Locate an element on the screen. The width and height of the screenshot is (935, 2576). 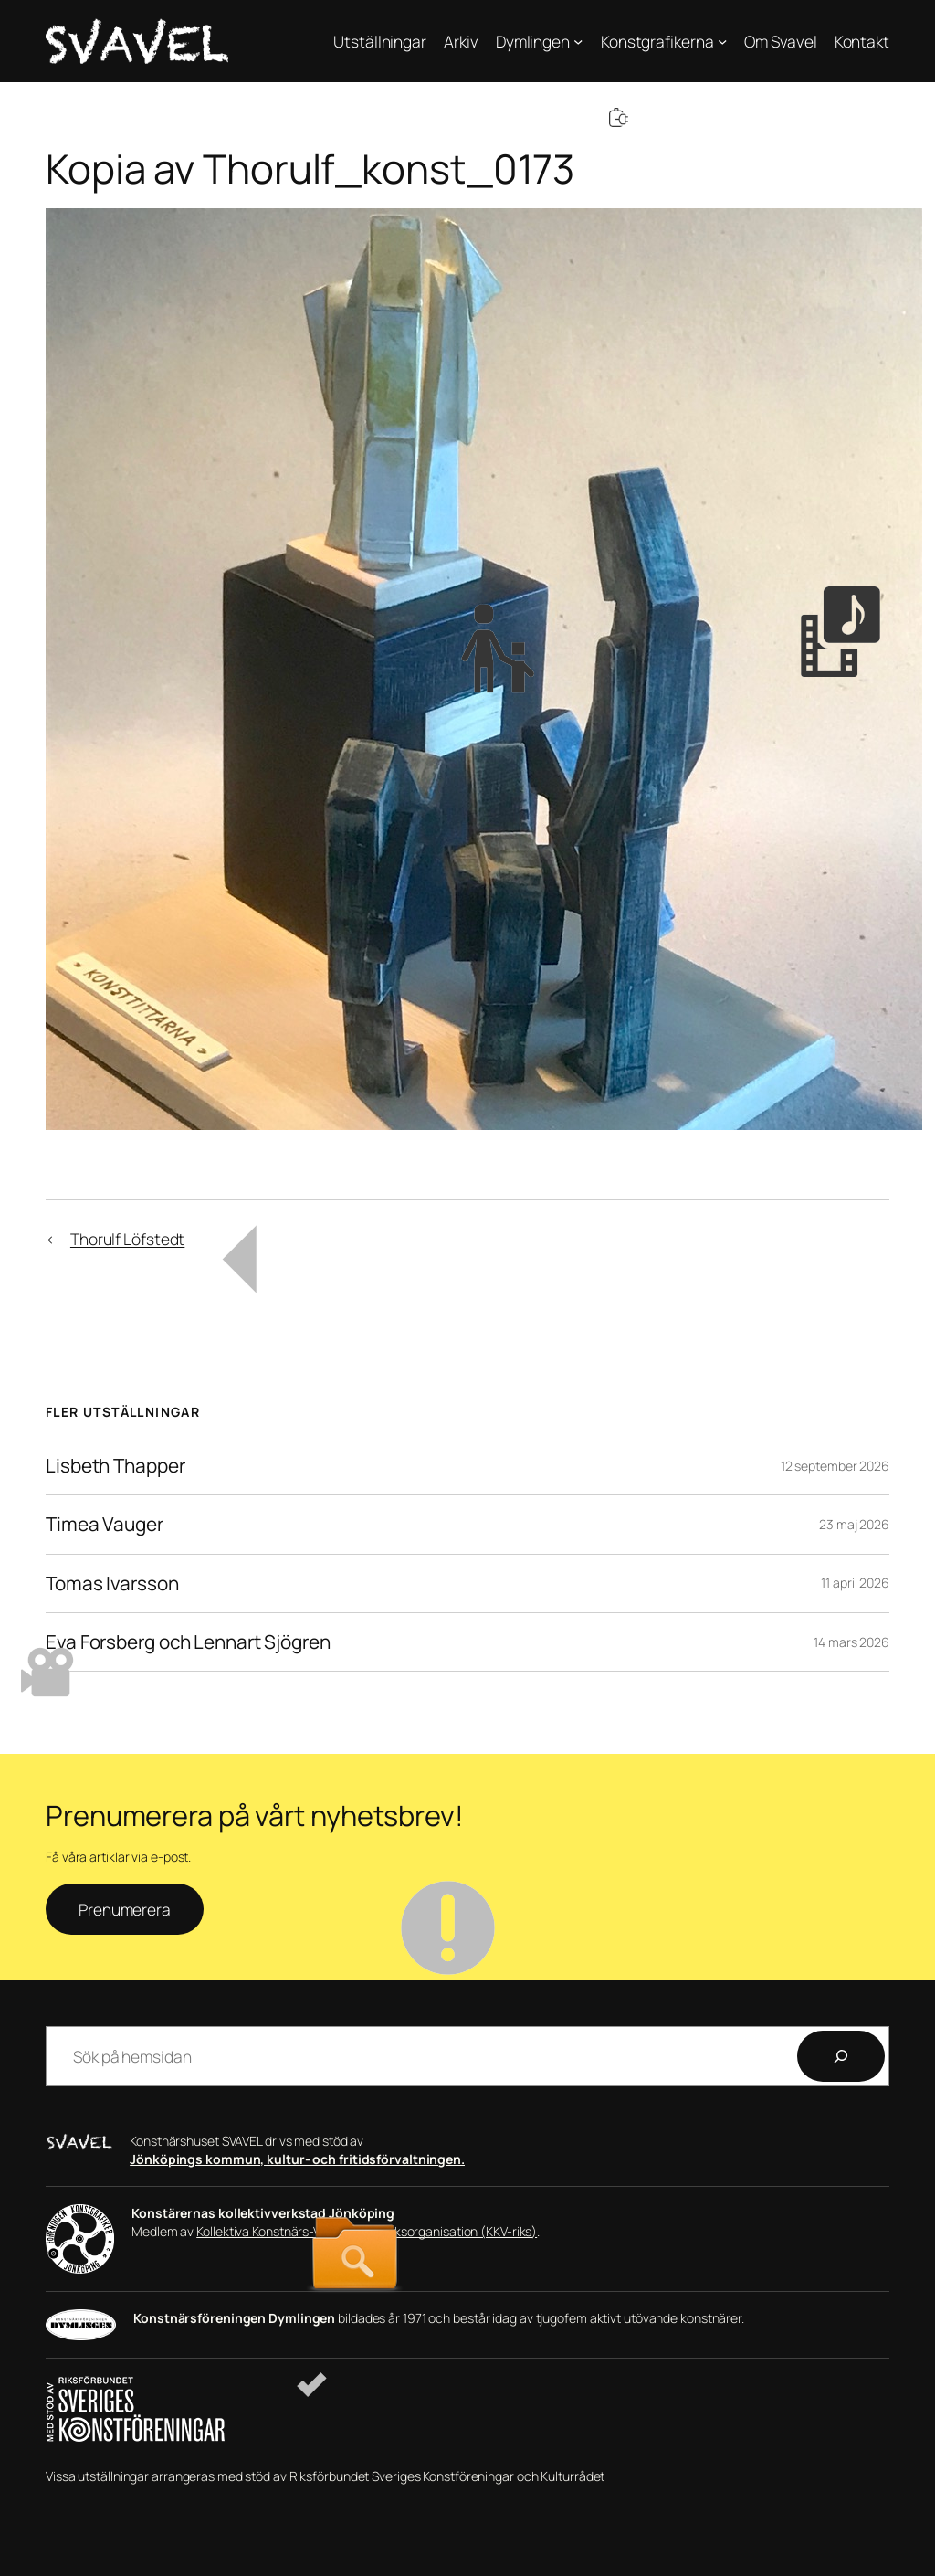
access parental control settings is located at coordinates (499, 649).